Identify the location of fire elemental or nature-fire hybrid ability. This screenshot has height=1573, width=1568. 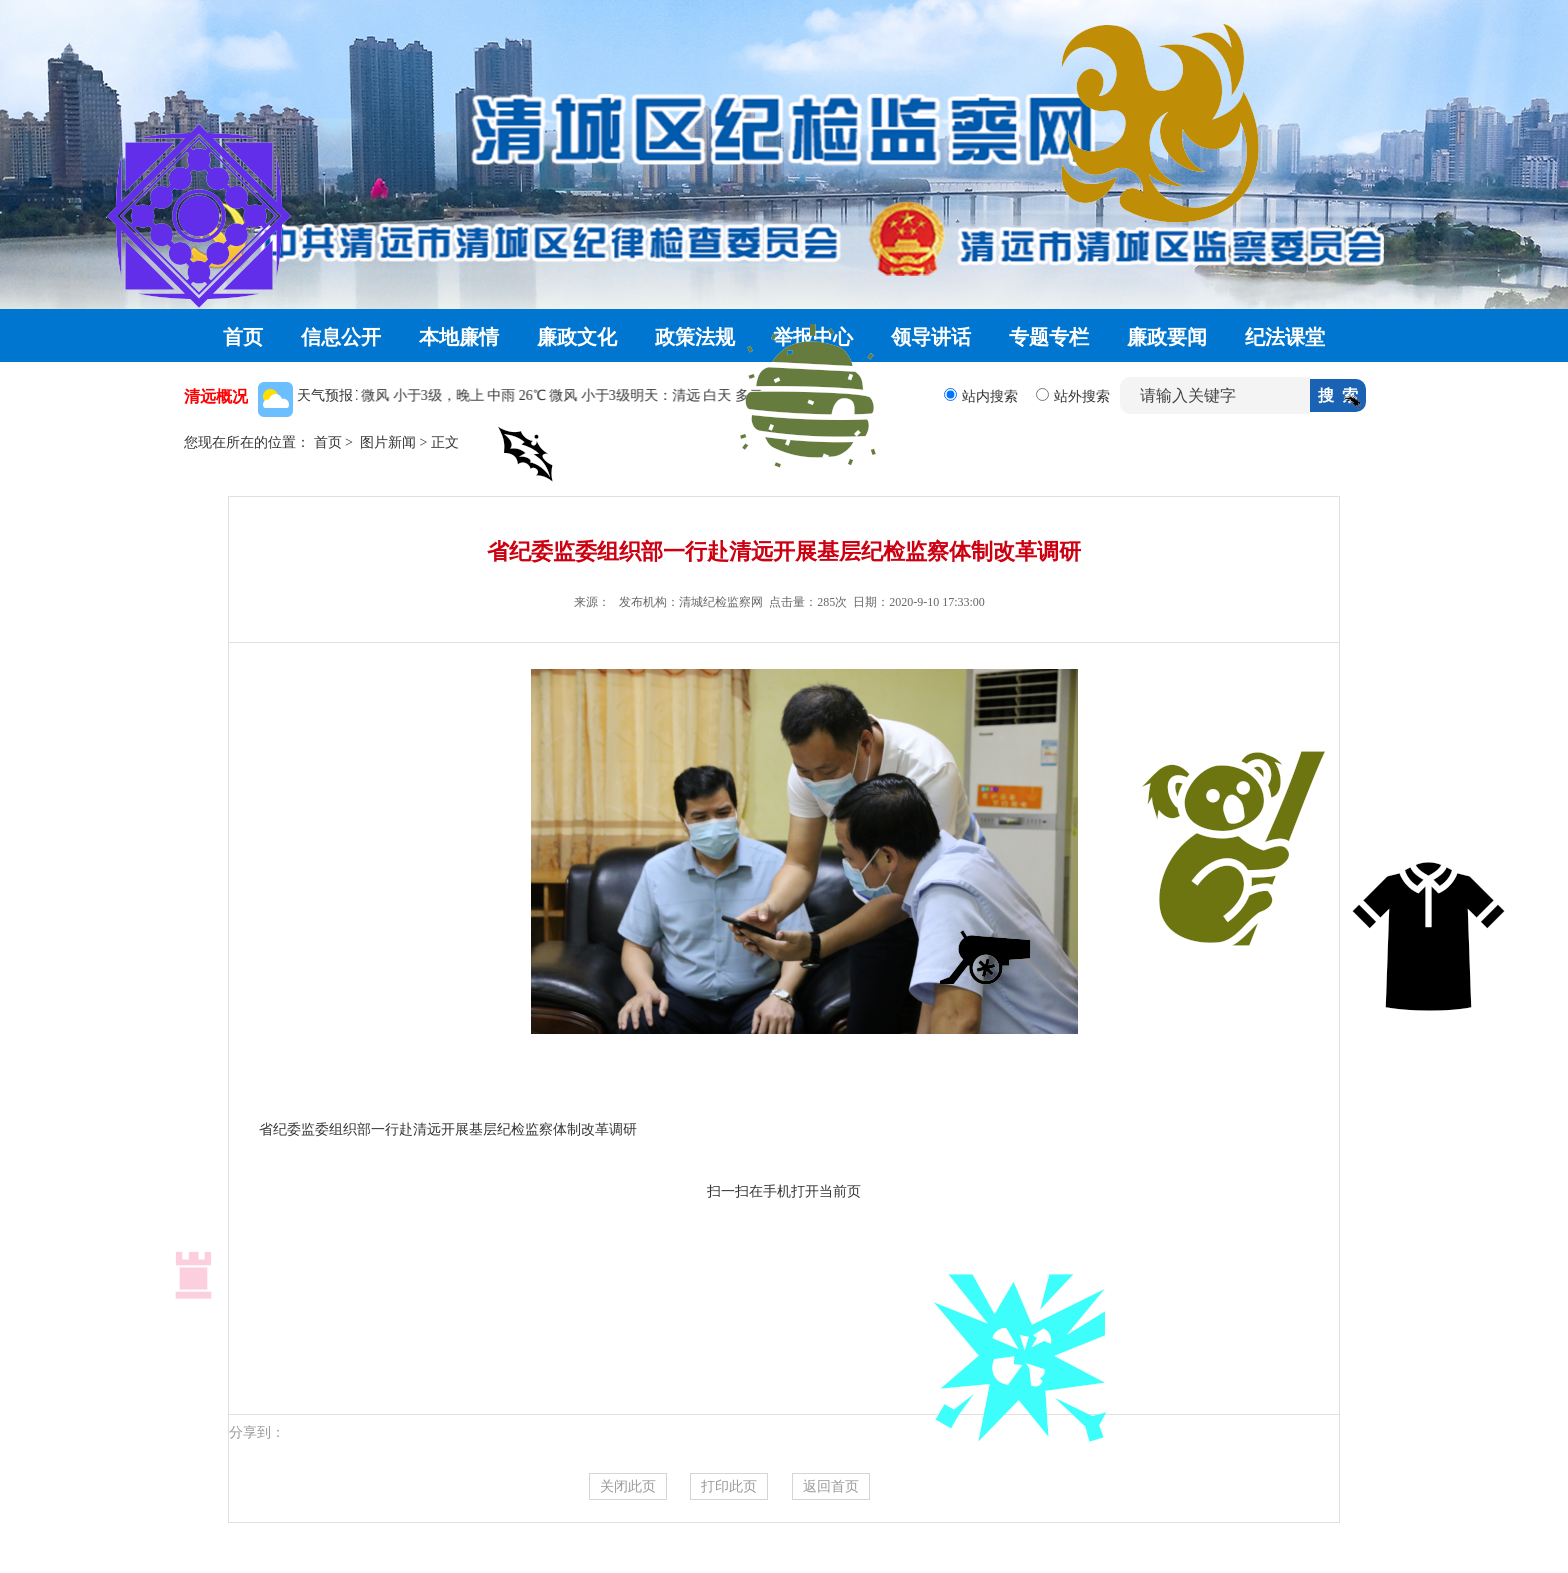
(1159, 122).